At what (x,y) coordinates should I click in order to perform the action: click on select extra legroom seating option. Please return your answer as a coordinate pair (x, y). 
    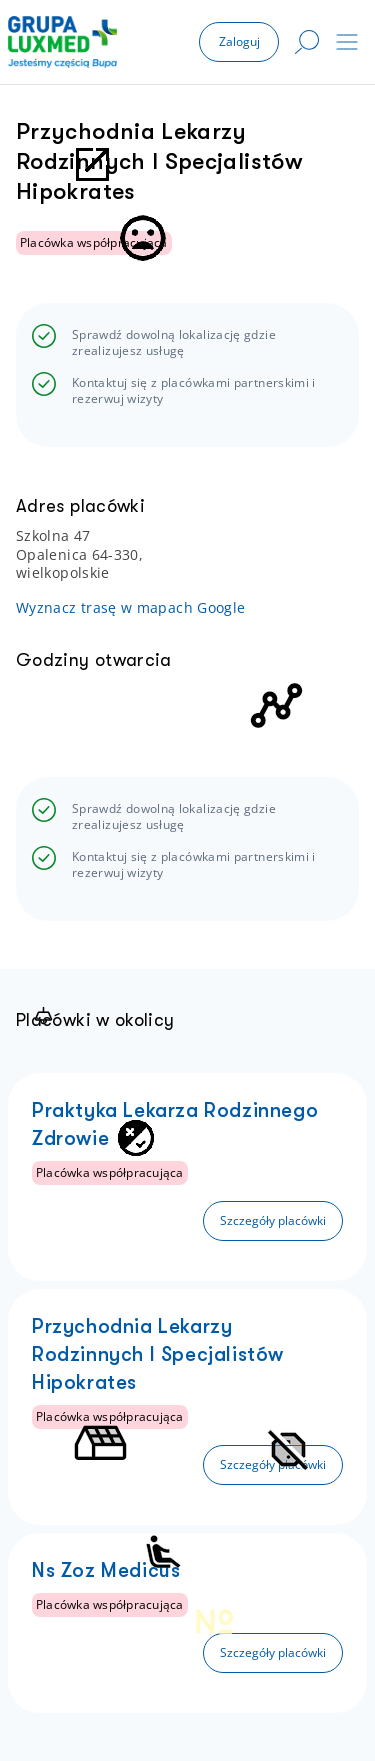
    Looking at the image, I should click on (163, 1552).